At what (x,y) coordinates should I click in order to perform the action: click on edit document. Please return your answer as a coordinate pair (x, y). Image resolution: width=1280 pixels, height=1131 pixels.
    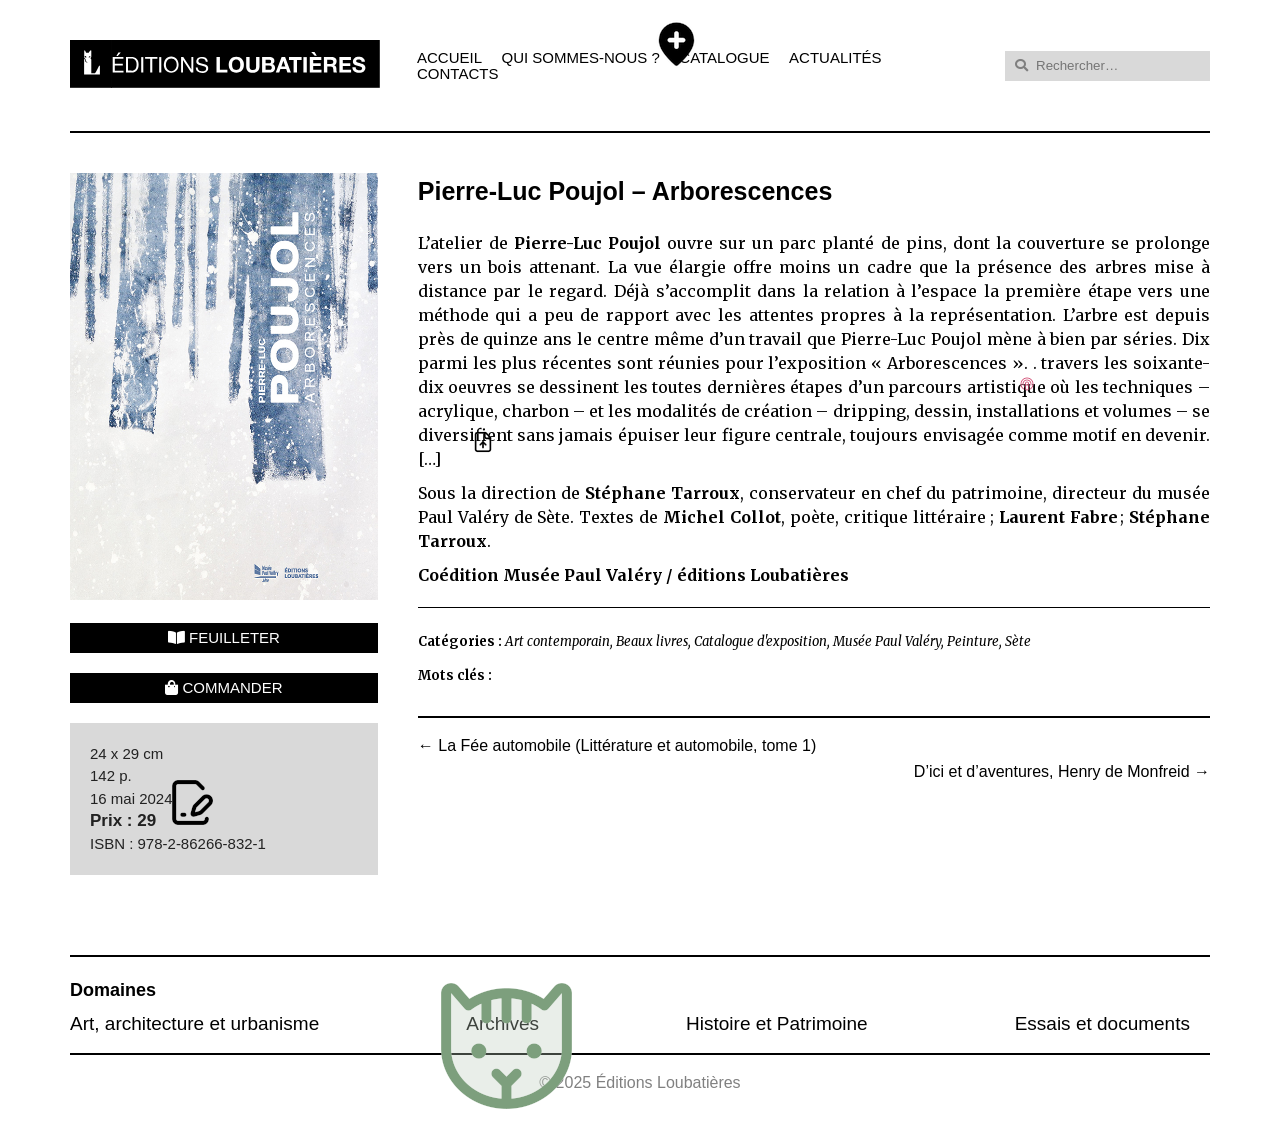
    Looking at the image, I should click on (190, 802).